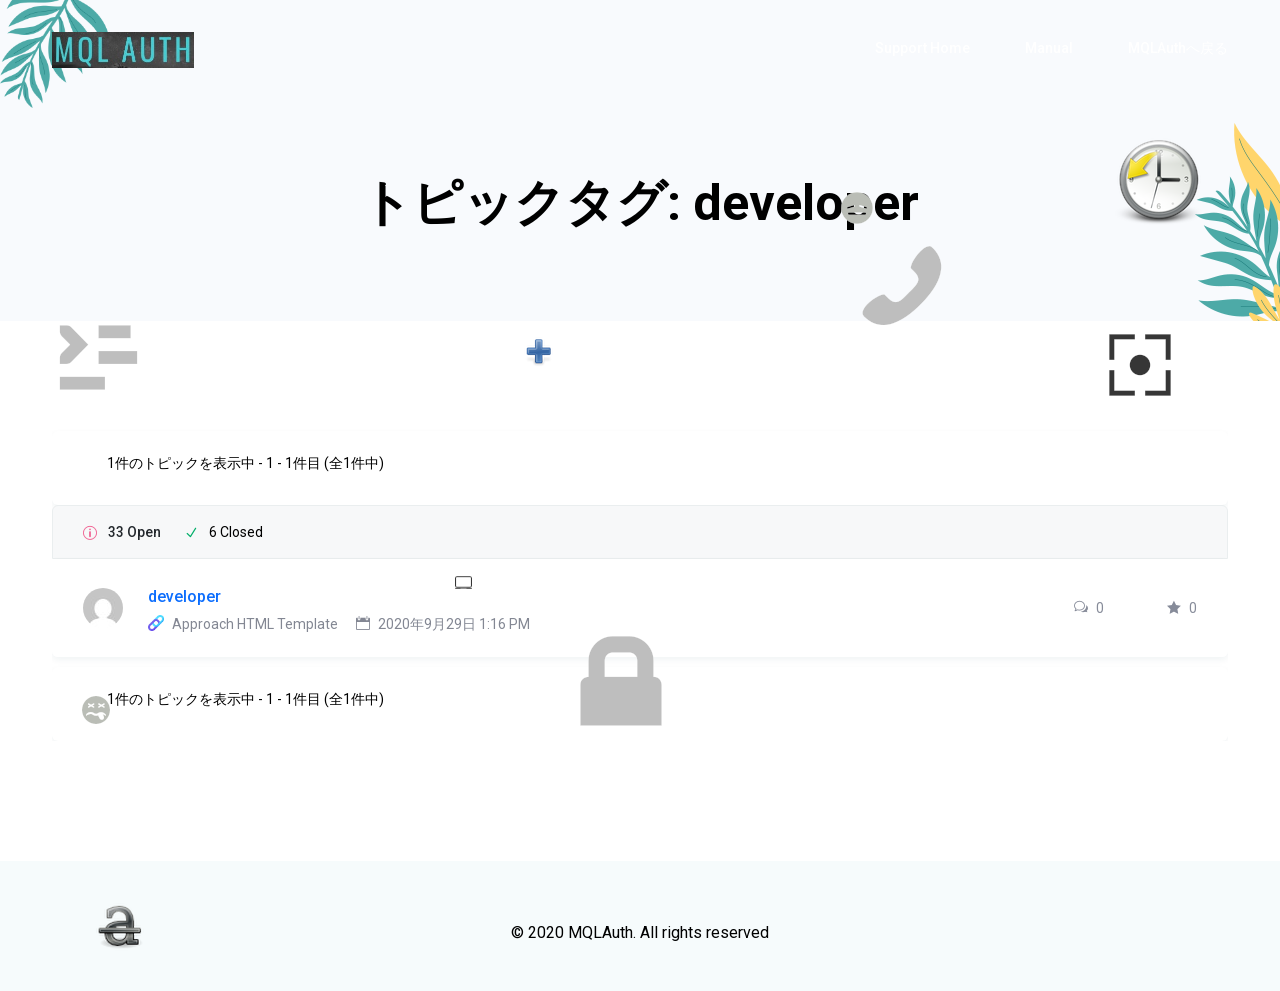  Describe the element at coordinates (857, 208) in the screenshot. I see `indicates user is tired or exhausted` at that location.